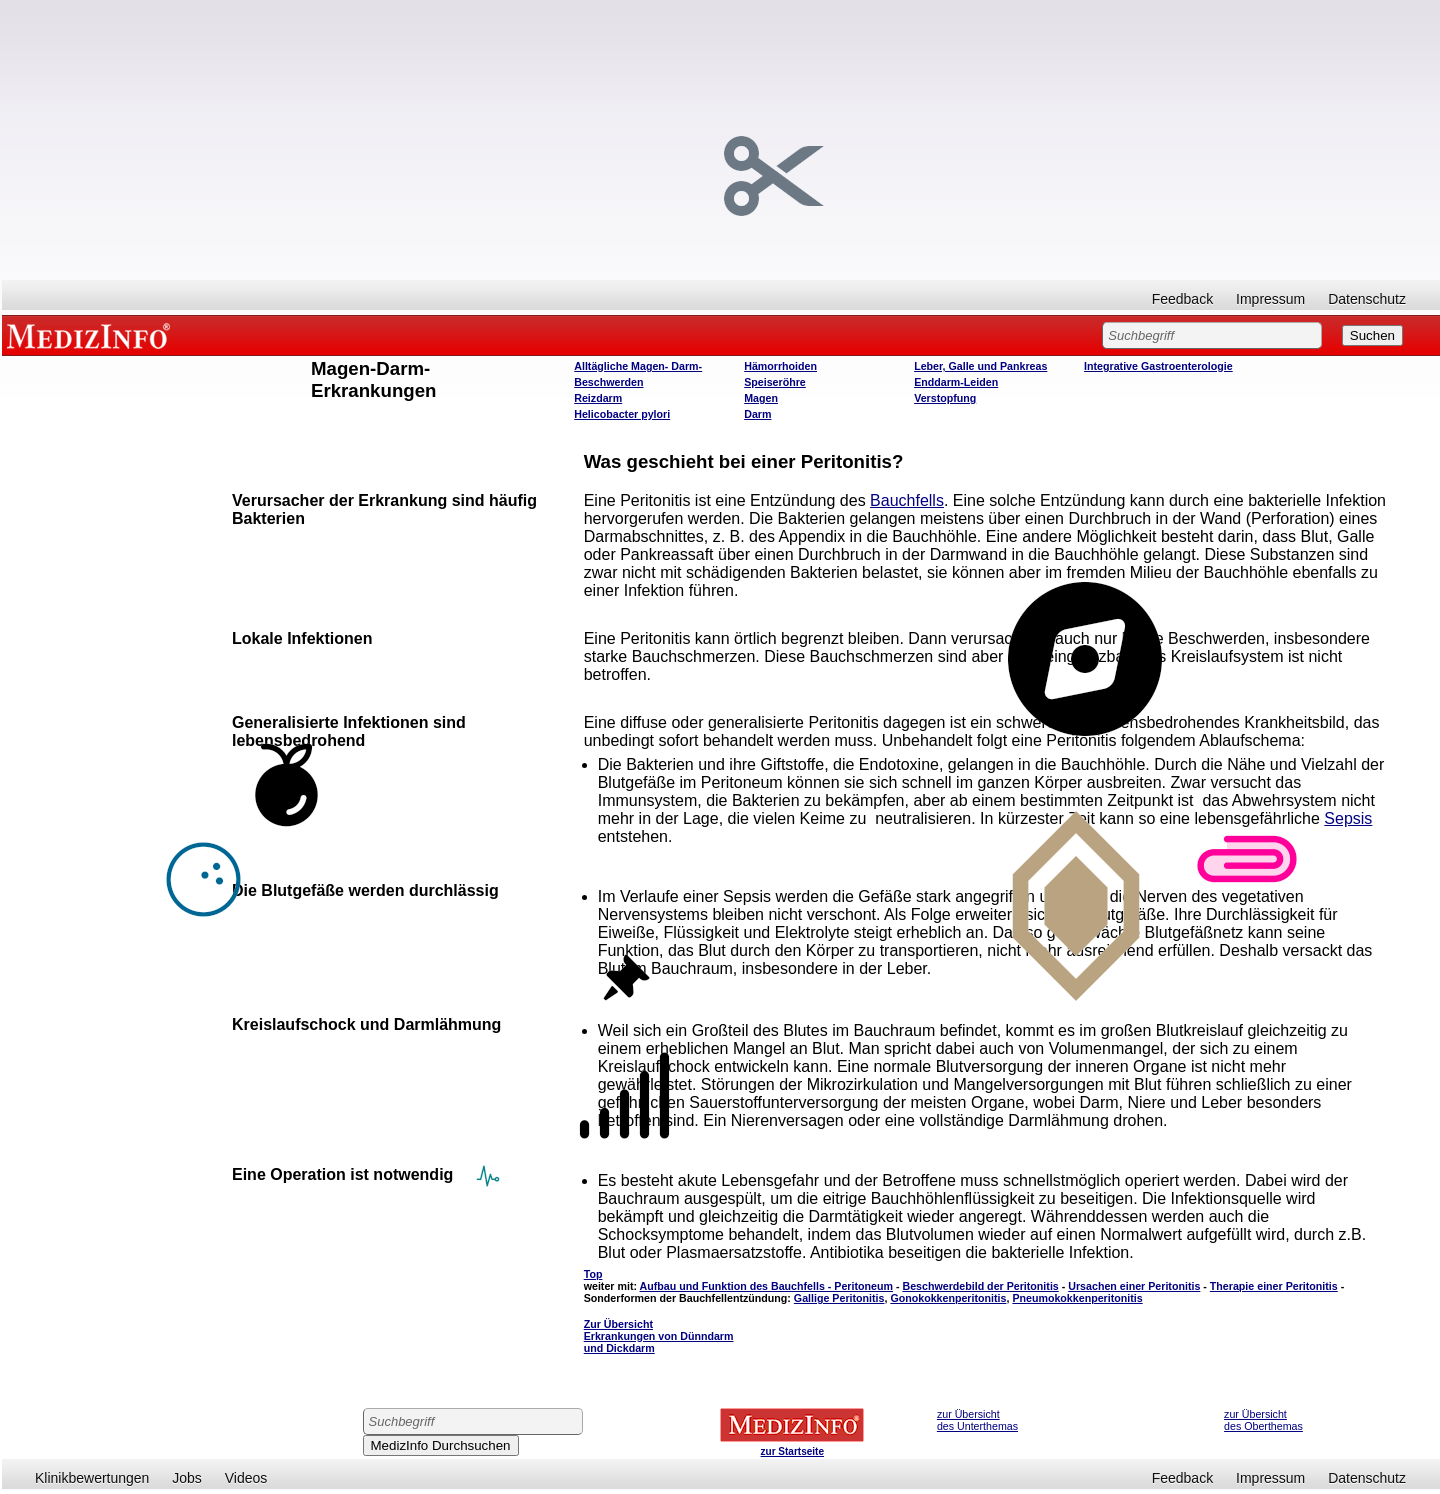 The height and width of the screenshot is (1494, 1440). I want to click on pin a message to the channel, so click(624, 980).